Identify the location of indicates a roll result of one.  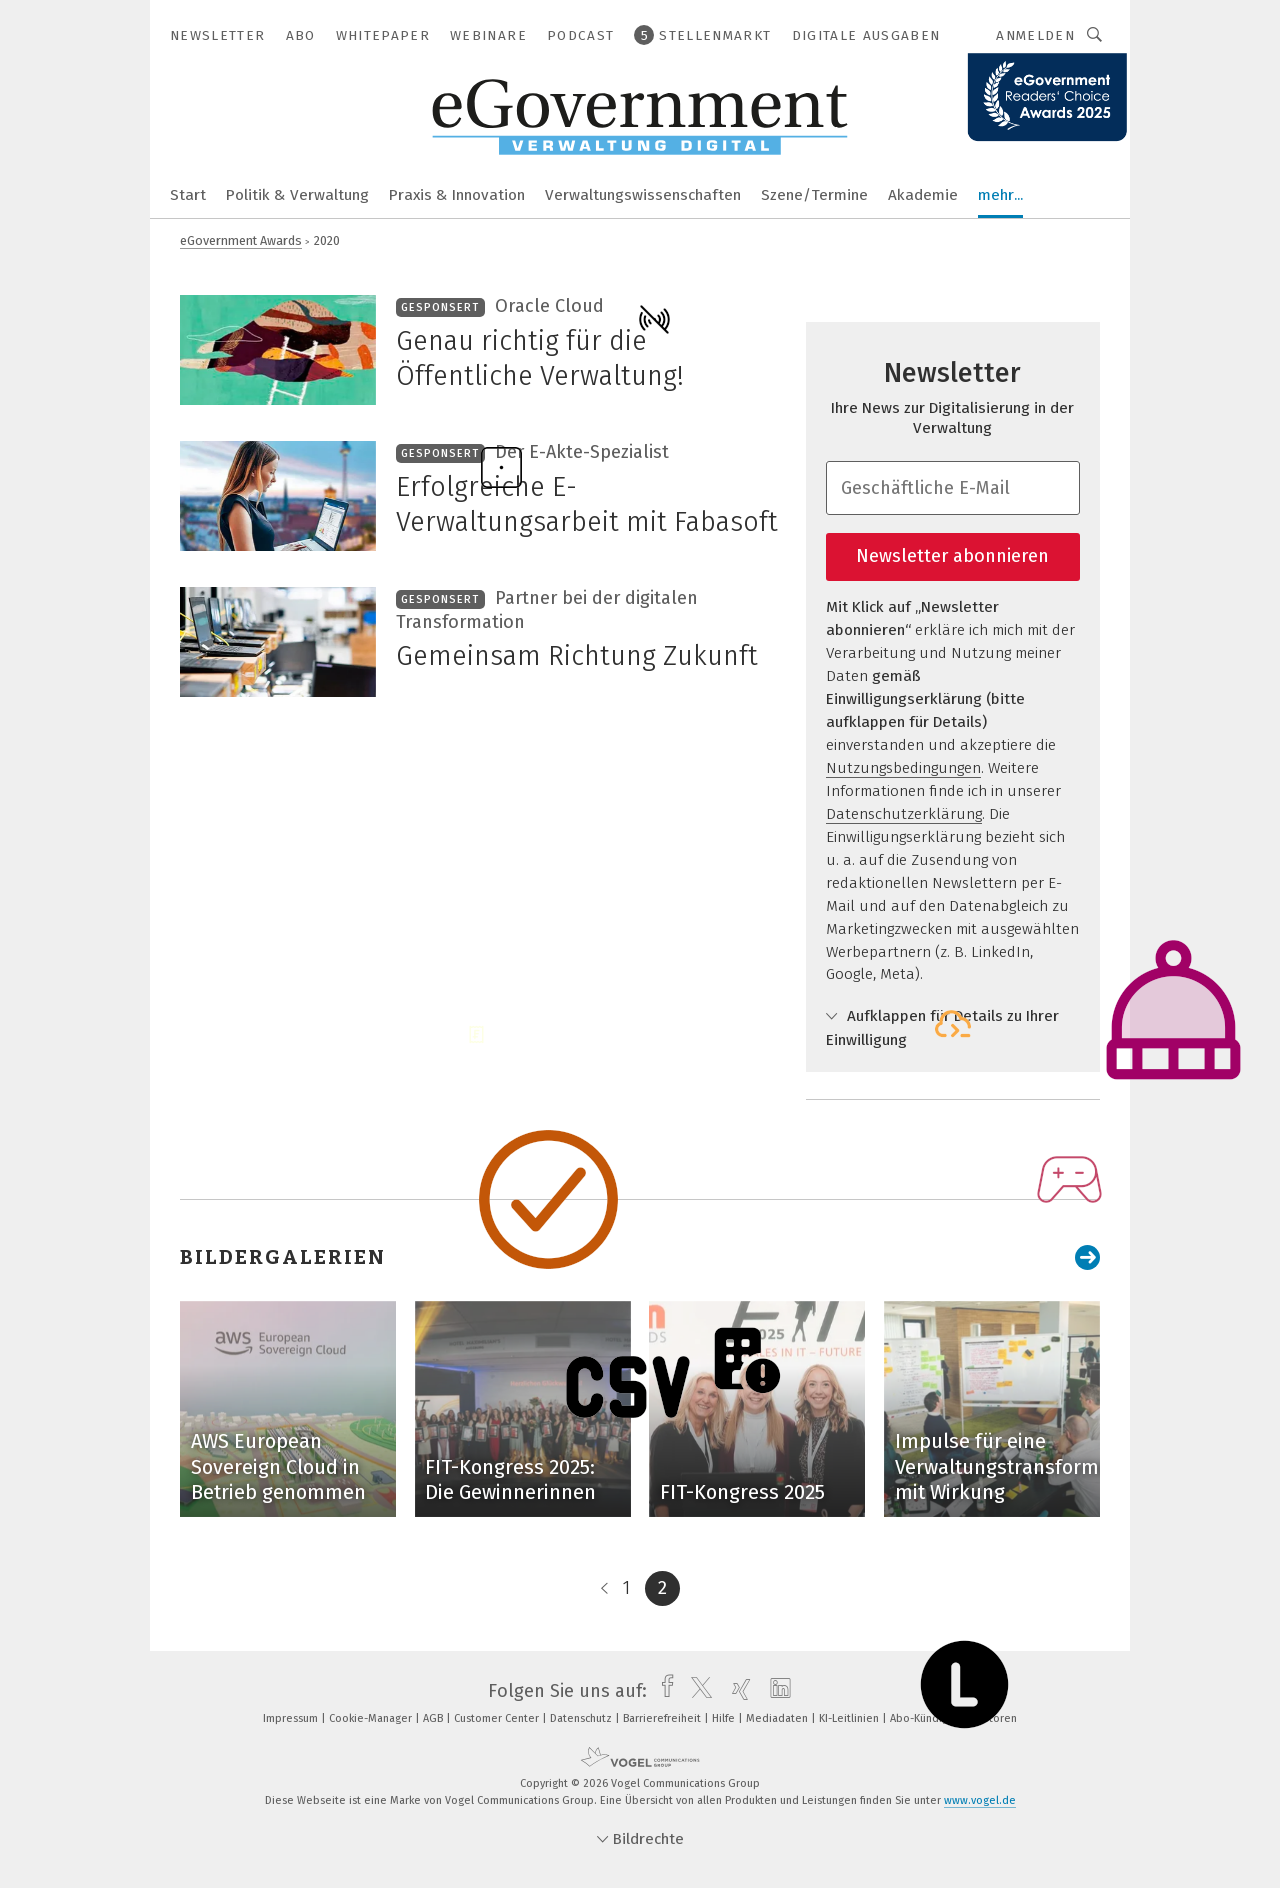
(501, 467).